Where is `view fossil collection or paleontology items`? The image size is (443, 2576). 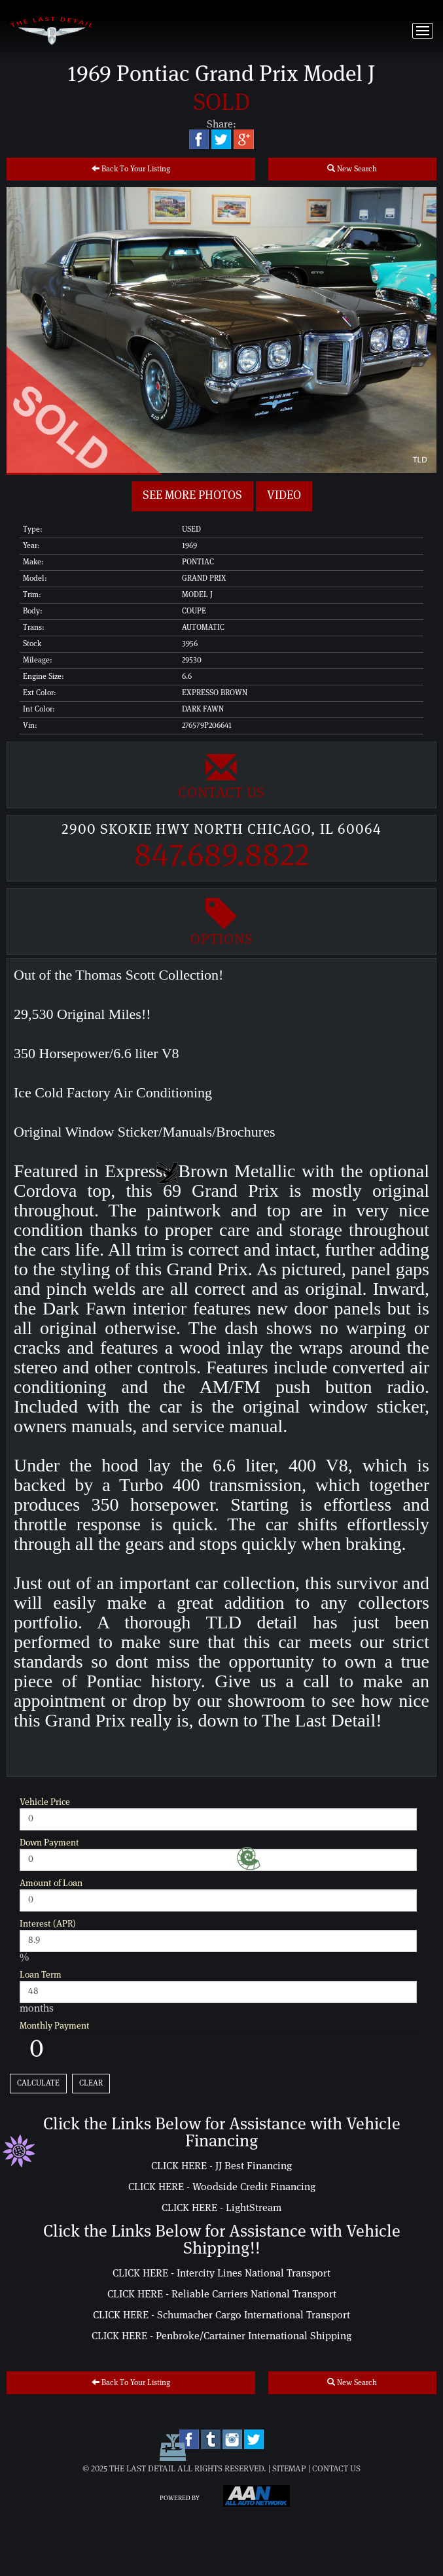 view fossil collection or paleontology items is located at coordinates (249, 1859).